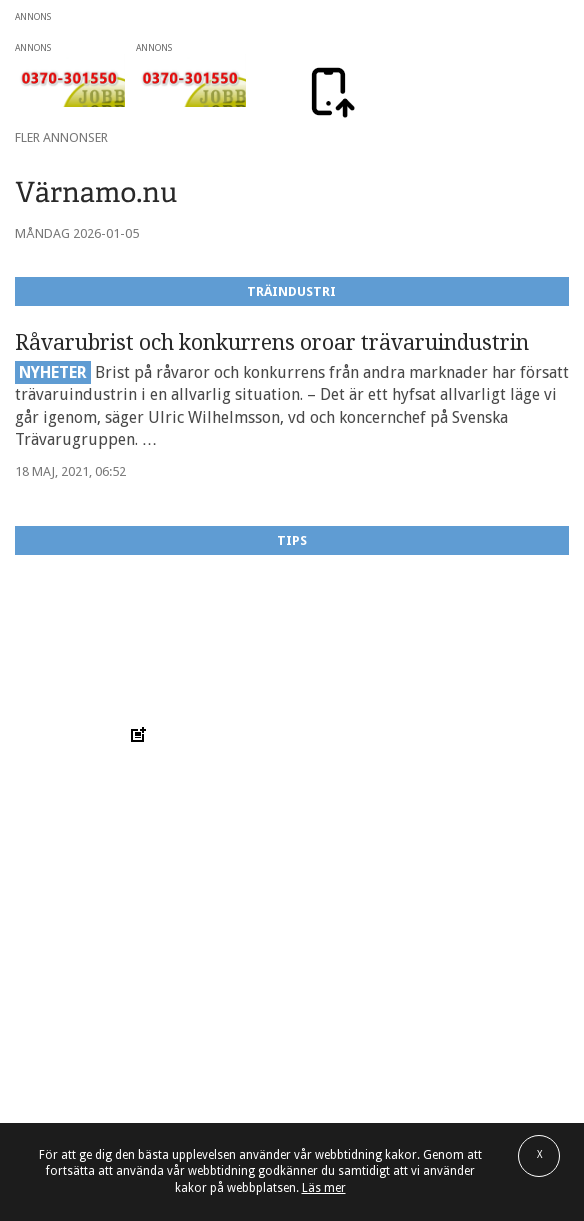 Image resolution: width=584 pixels, height=1221 pixels. I want to click on upload from mobile device, so click(328, 91).